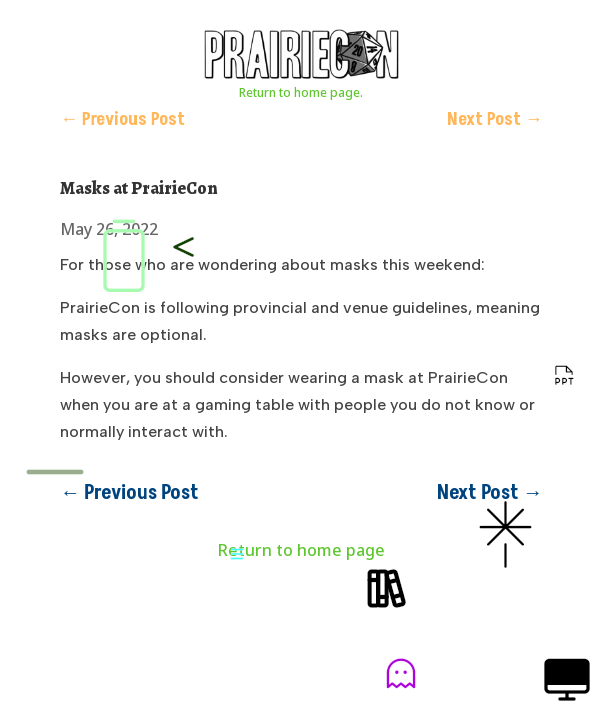  Describe the element at coordinates (55, 472) in the screenshot. I see `decrease quantity or value` at that location.